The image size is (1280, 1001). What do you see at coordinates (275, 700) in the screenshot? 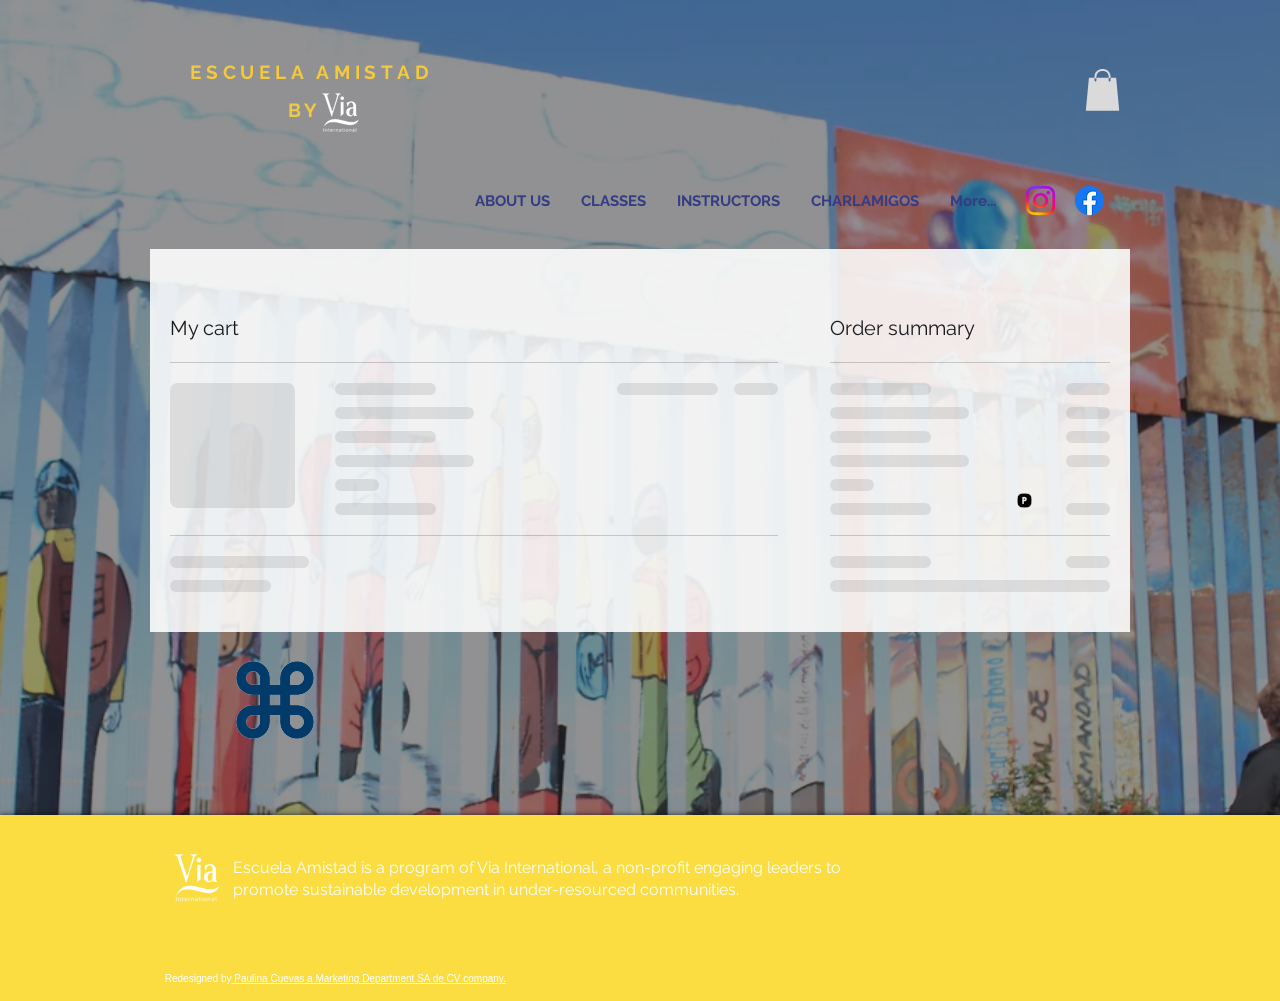
I see `access keyboard shortcuts` at bounding box center [275, 700].